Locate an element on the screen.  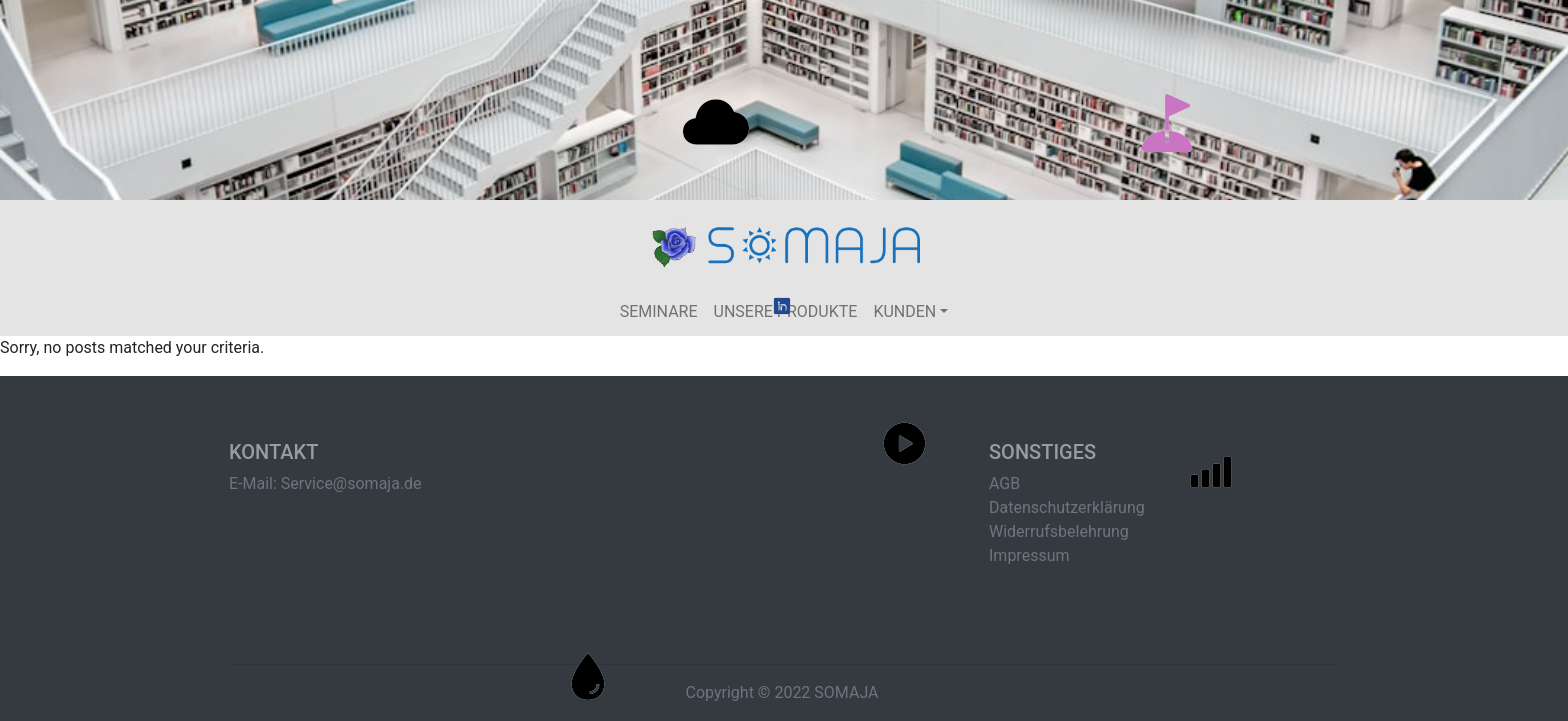
indicates cellular signal strength is located at coordinates (1211, 472).